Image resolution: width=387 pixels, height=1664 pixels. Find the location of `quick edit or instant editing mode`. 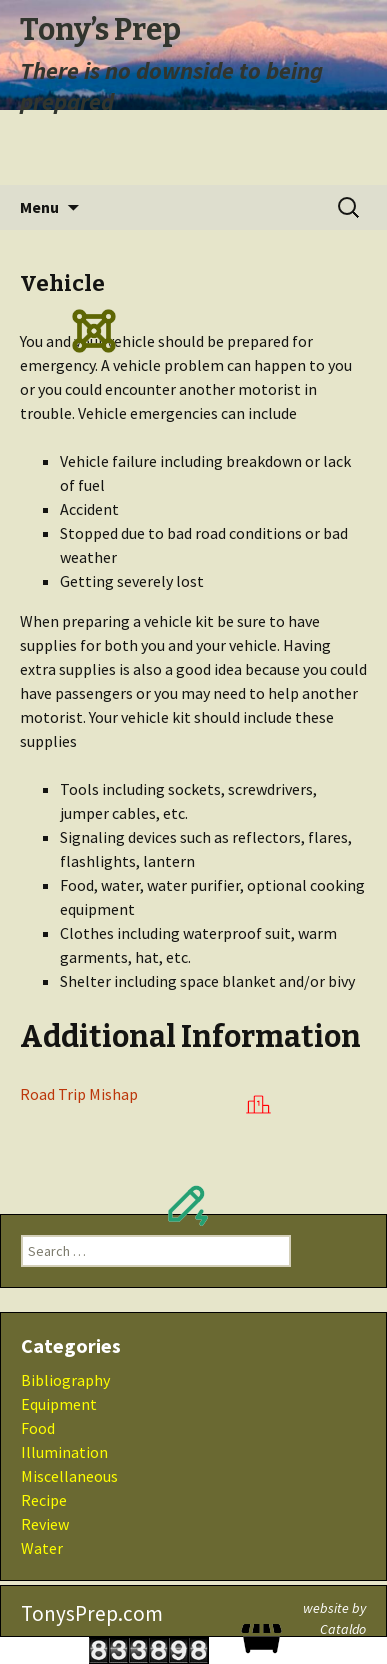

quick edit or instant editing mode is located at coordinates (187, 1203).